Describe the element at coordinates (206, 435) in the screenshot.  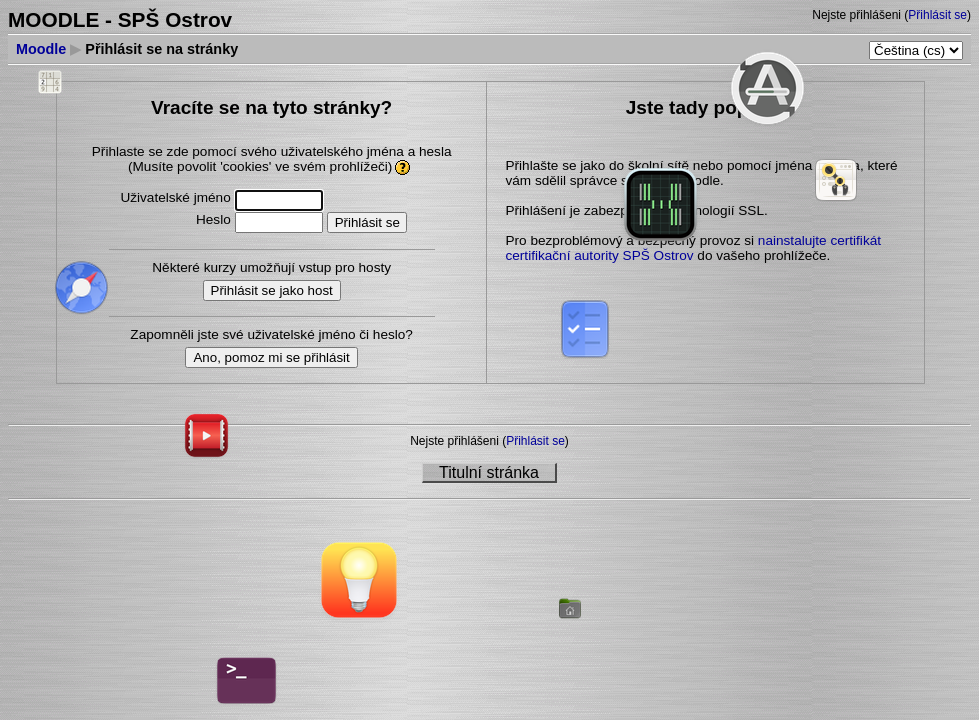
I see `open tubefeeder video subscription app` at that location.